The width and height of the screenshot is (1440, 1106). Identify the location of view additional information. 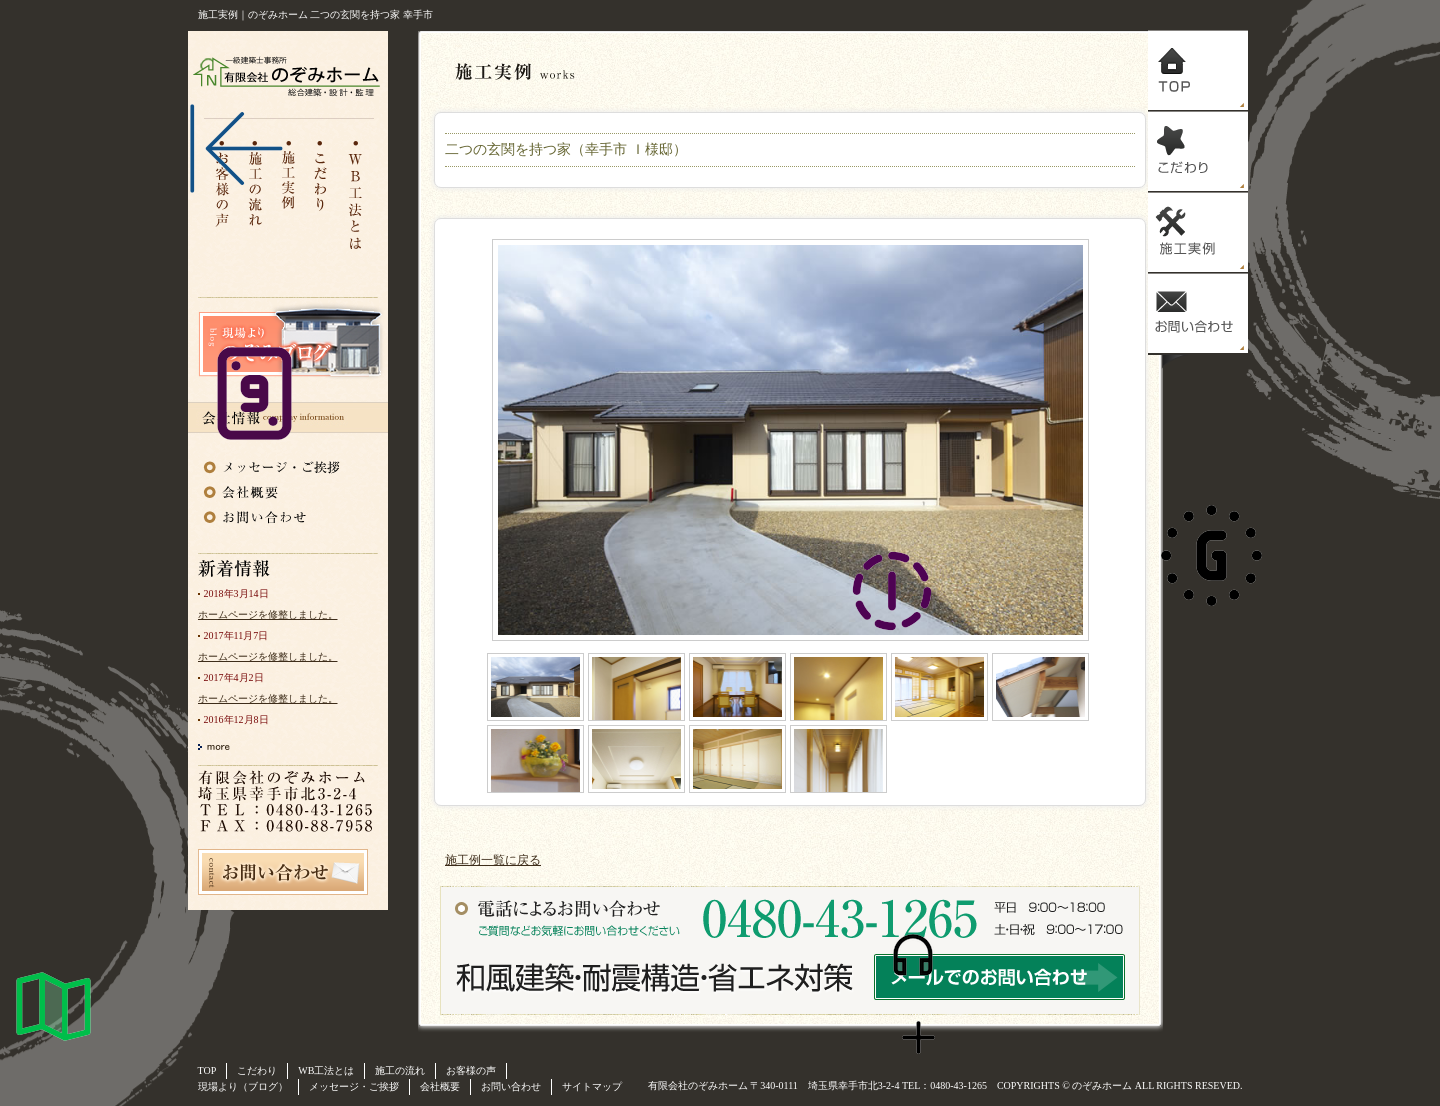
(892, 591).